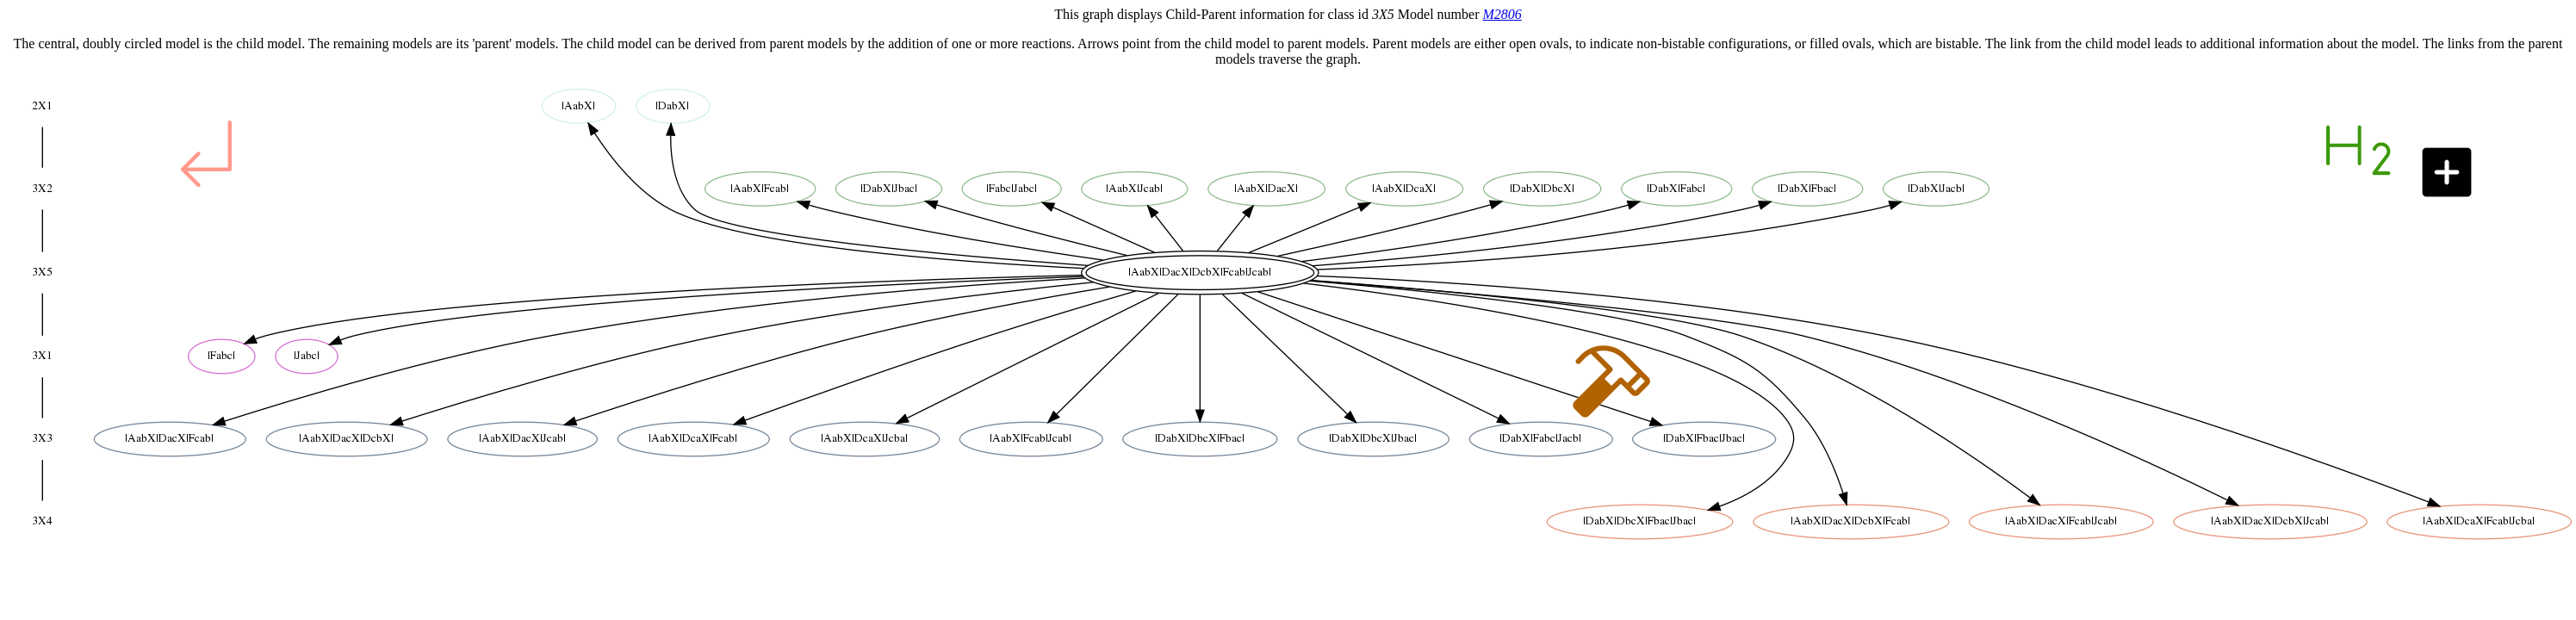 The height and width of the screenshot is (620, 2576). I want to click on access tools or settings, so click(1607, 382).